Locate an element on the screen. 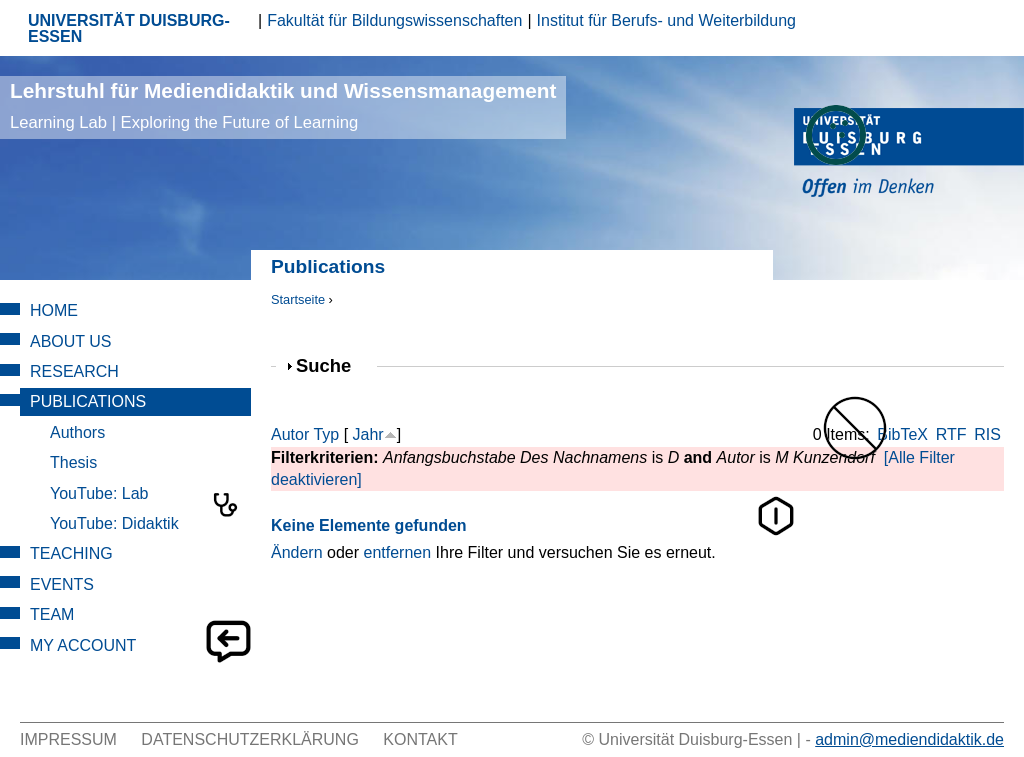 The image size is (1024, 757). reply to a message is located at coordinates (228, 640).